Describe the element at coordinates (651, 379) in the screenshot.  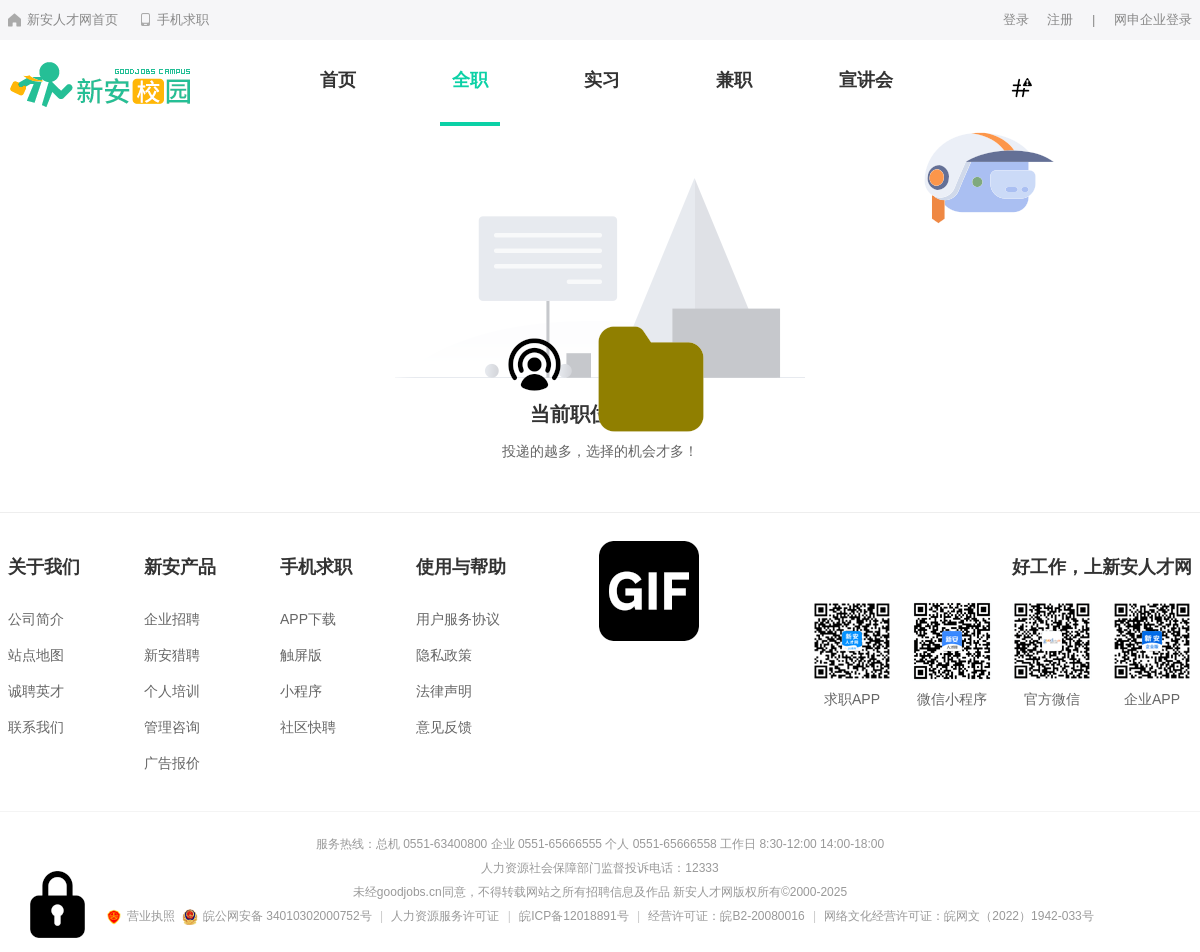
I see `open folder to view files` at that location.